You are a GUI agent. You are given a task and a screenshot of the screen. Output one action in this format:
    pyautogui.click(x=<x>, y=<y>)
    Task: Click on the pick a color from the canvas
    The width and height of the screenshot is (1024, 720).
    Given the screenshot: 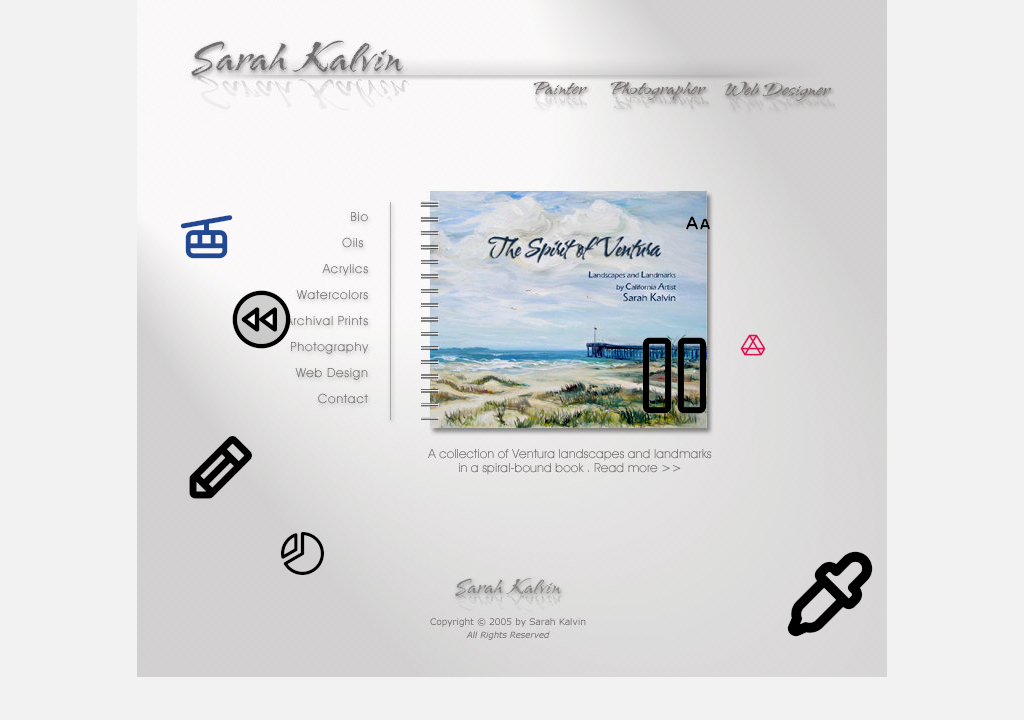 What is the action you would take?
    pyautogui.click(x=830, y=594)
    